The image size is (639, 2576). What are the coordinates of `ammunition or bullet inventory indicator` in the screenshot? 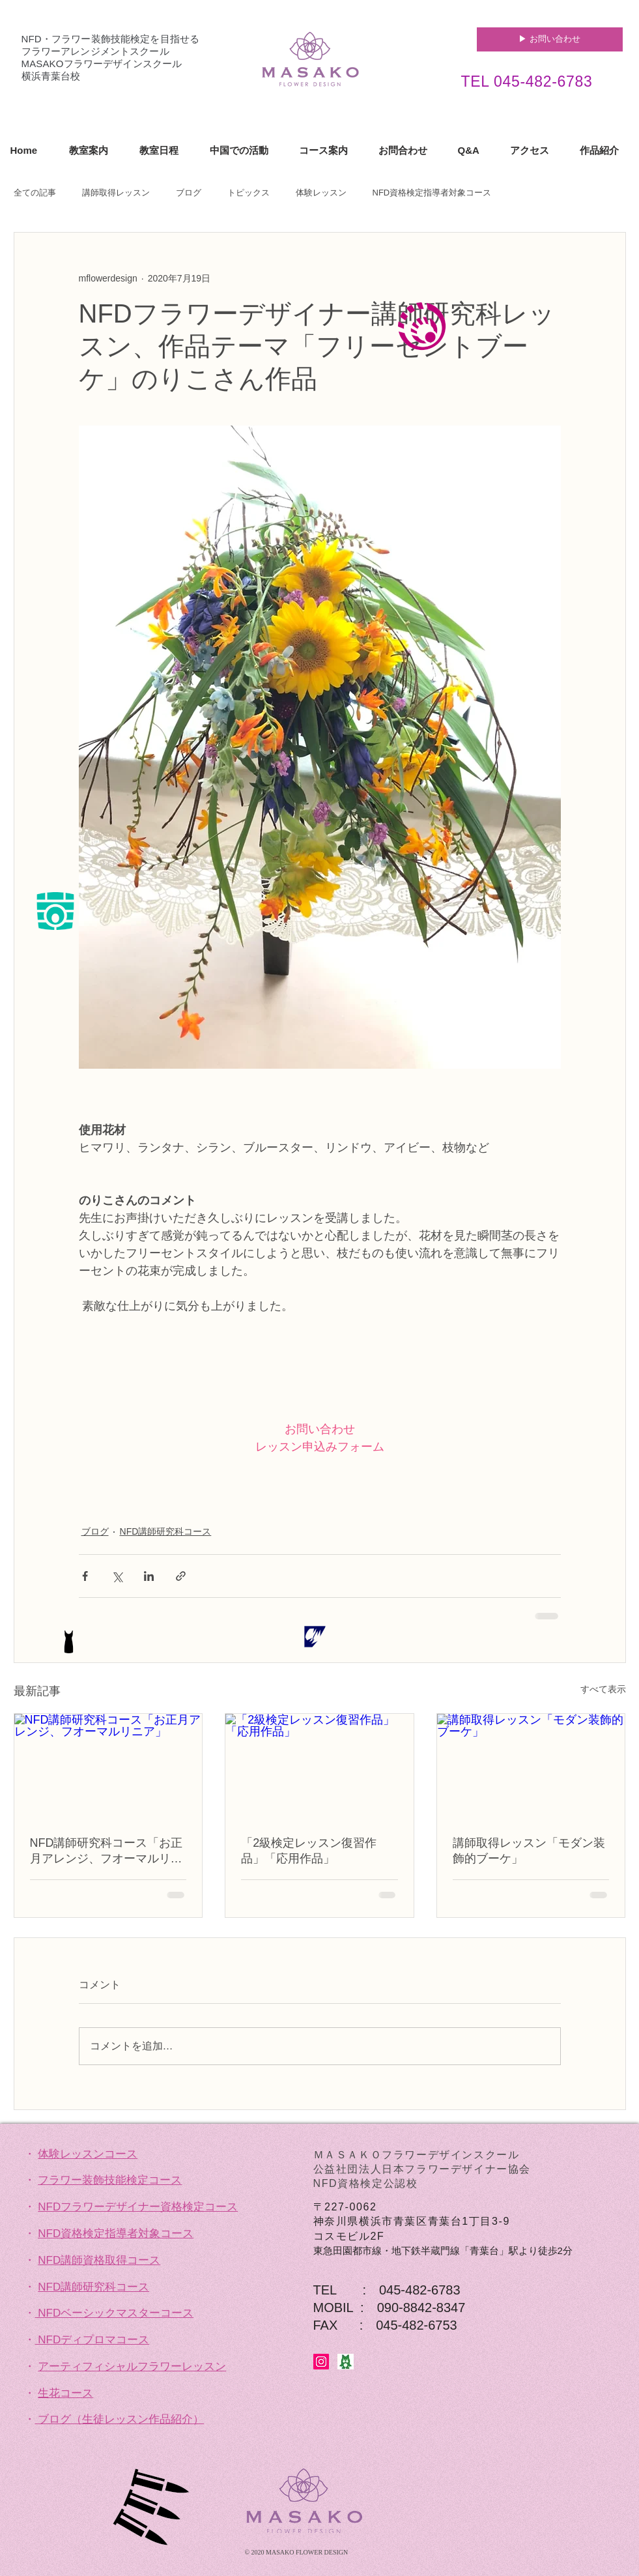 It's located at (150, 2507).